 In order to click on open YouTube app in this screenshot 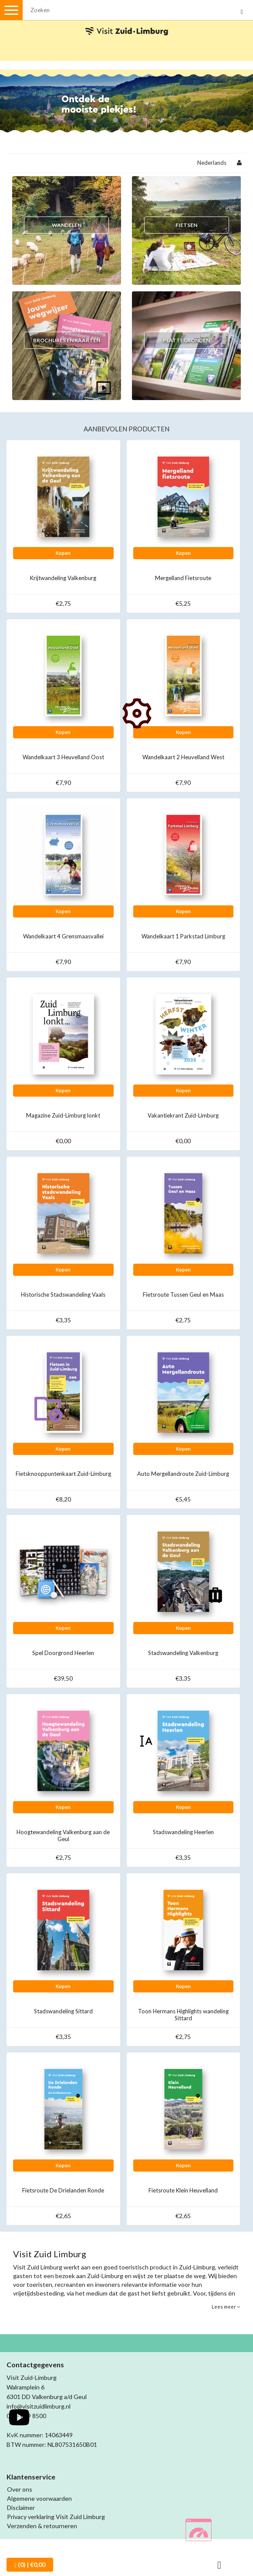, I will do `click(19, 2417)`.